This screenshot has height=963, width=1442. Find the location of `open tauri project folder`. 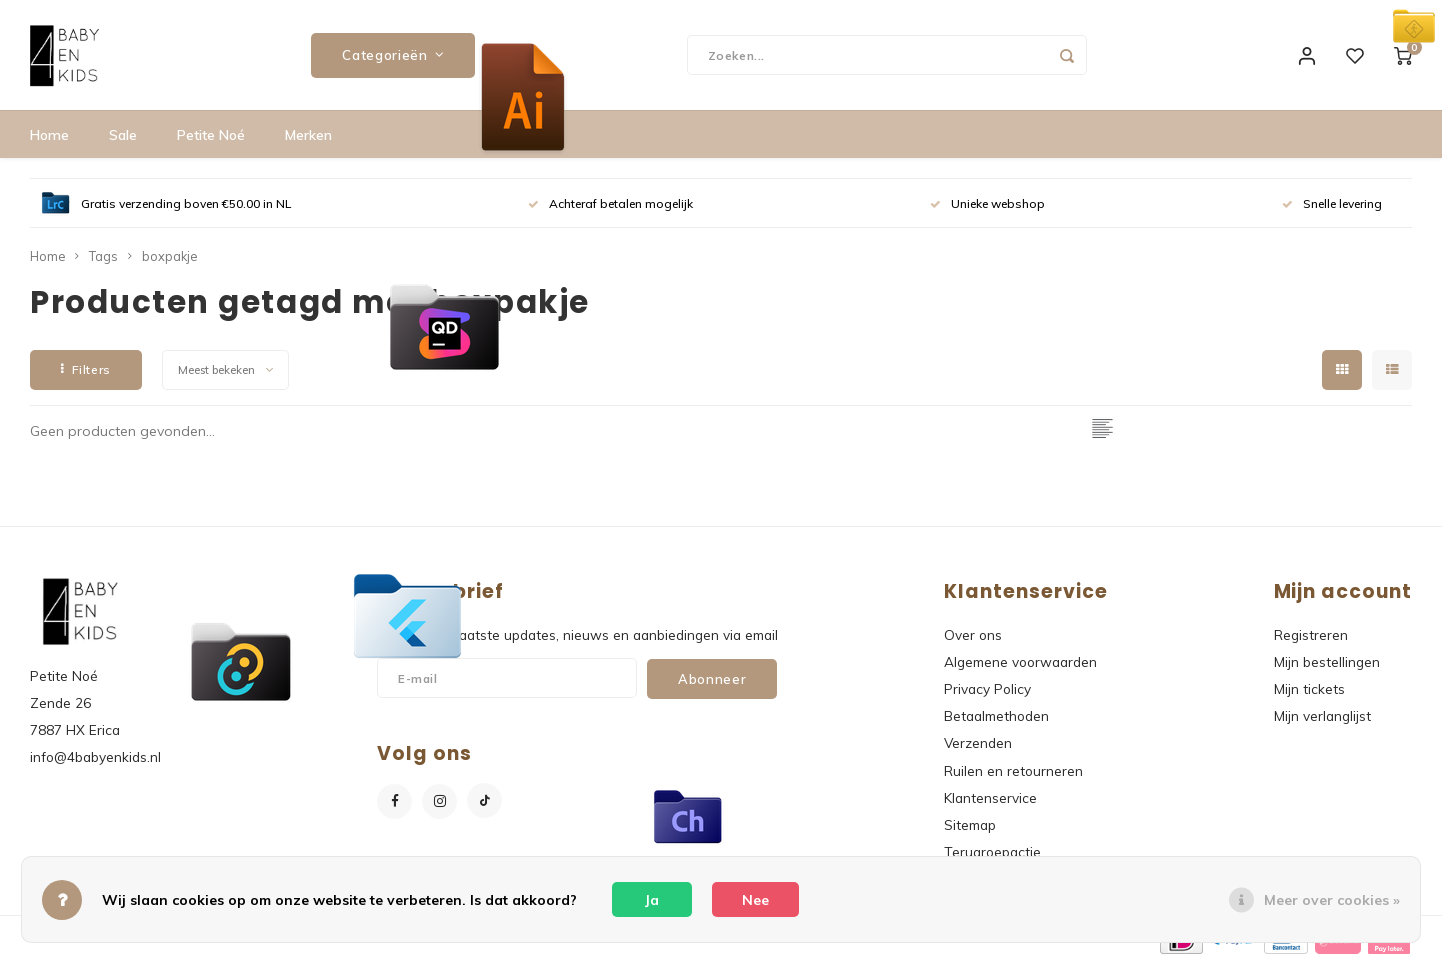

open tauri project folder is located at coordinates (240, 664).